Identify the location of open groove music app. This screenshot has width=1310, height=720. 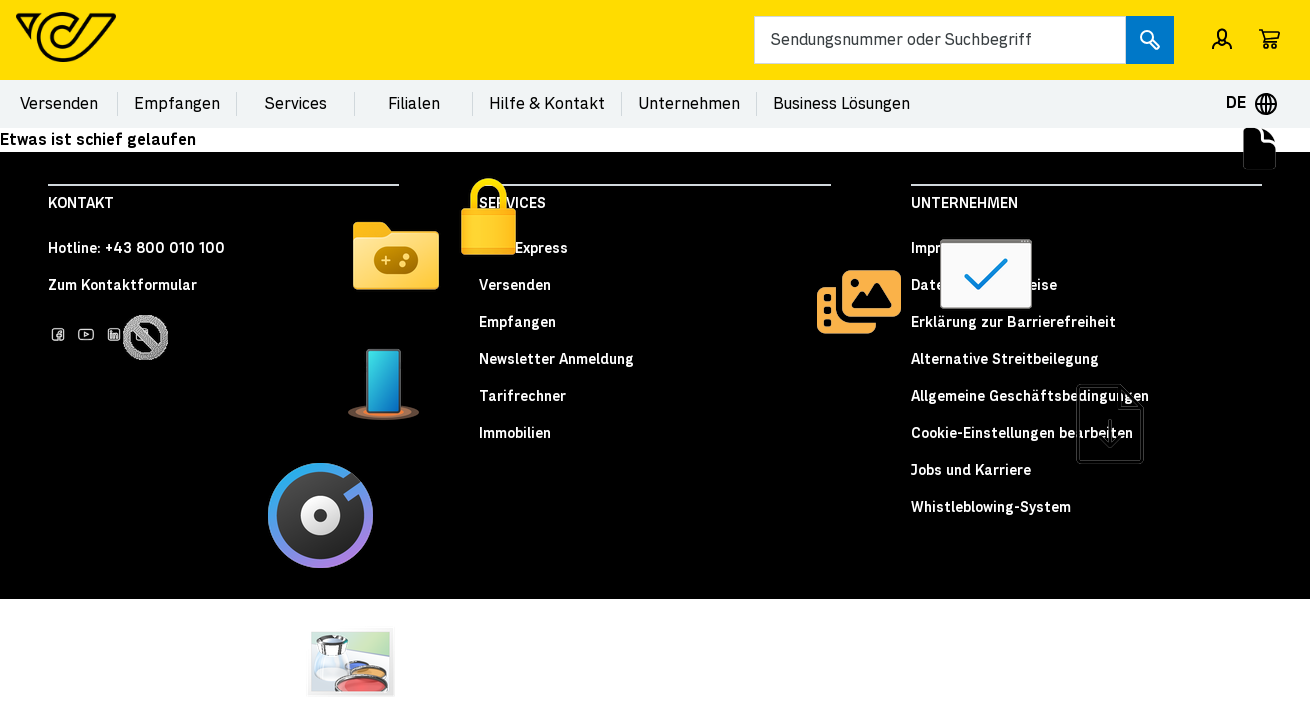
(320, 515).